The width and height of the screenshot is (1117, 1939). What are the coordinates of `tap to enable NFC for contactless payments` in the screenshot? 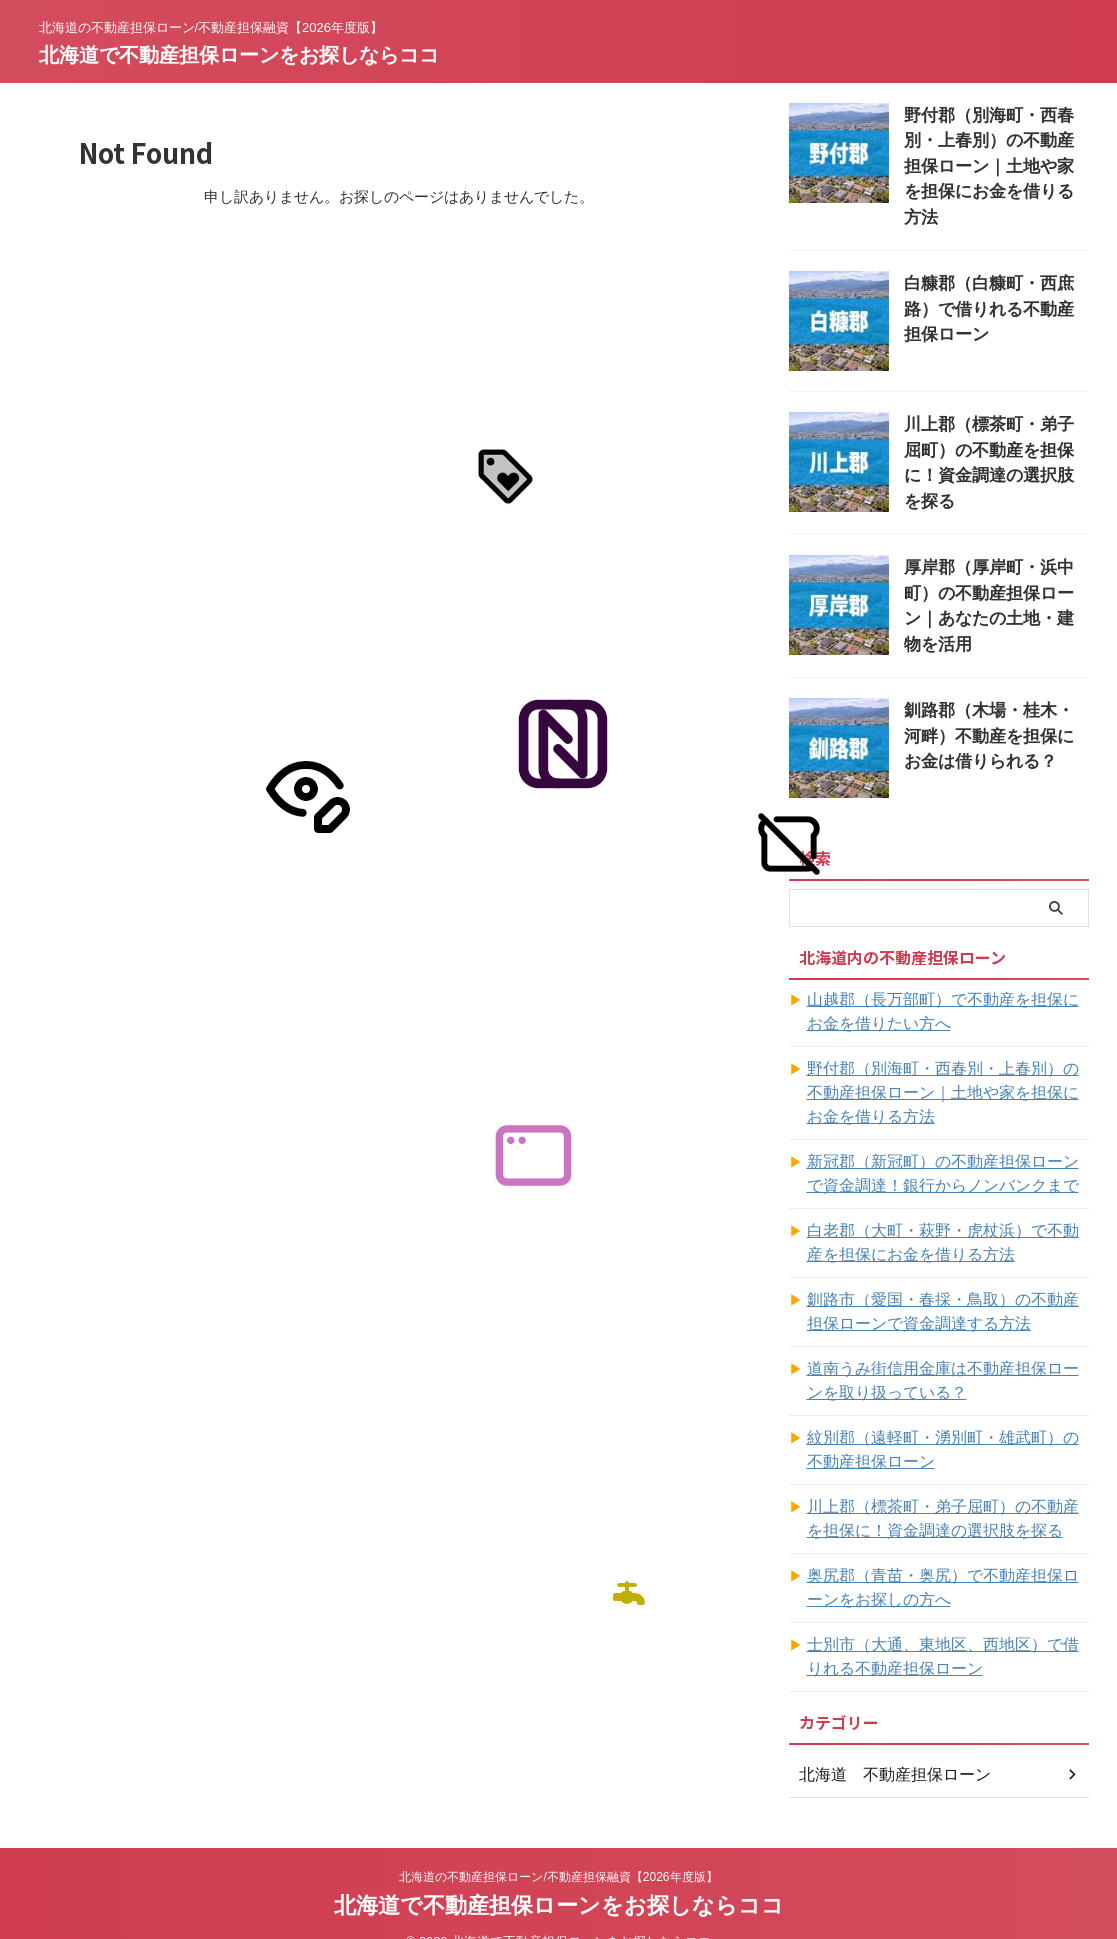 It's located at (563, 744).